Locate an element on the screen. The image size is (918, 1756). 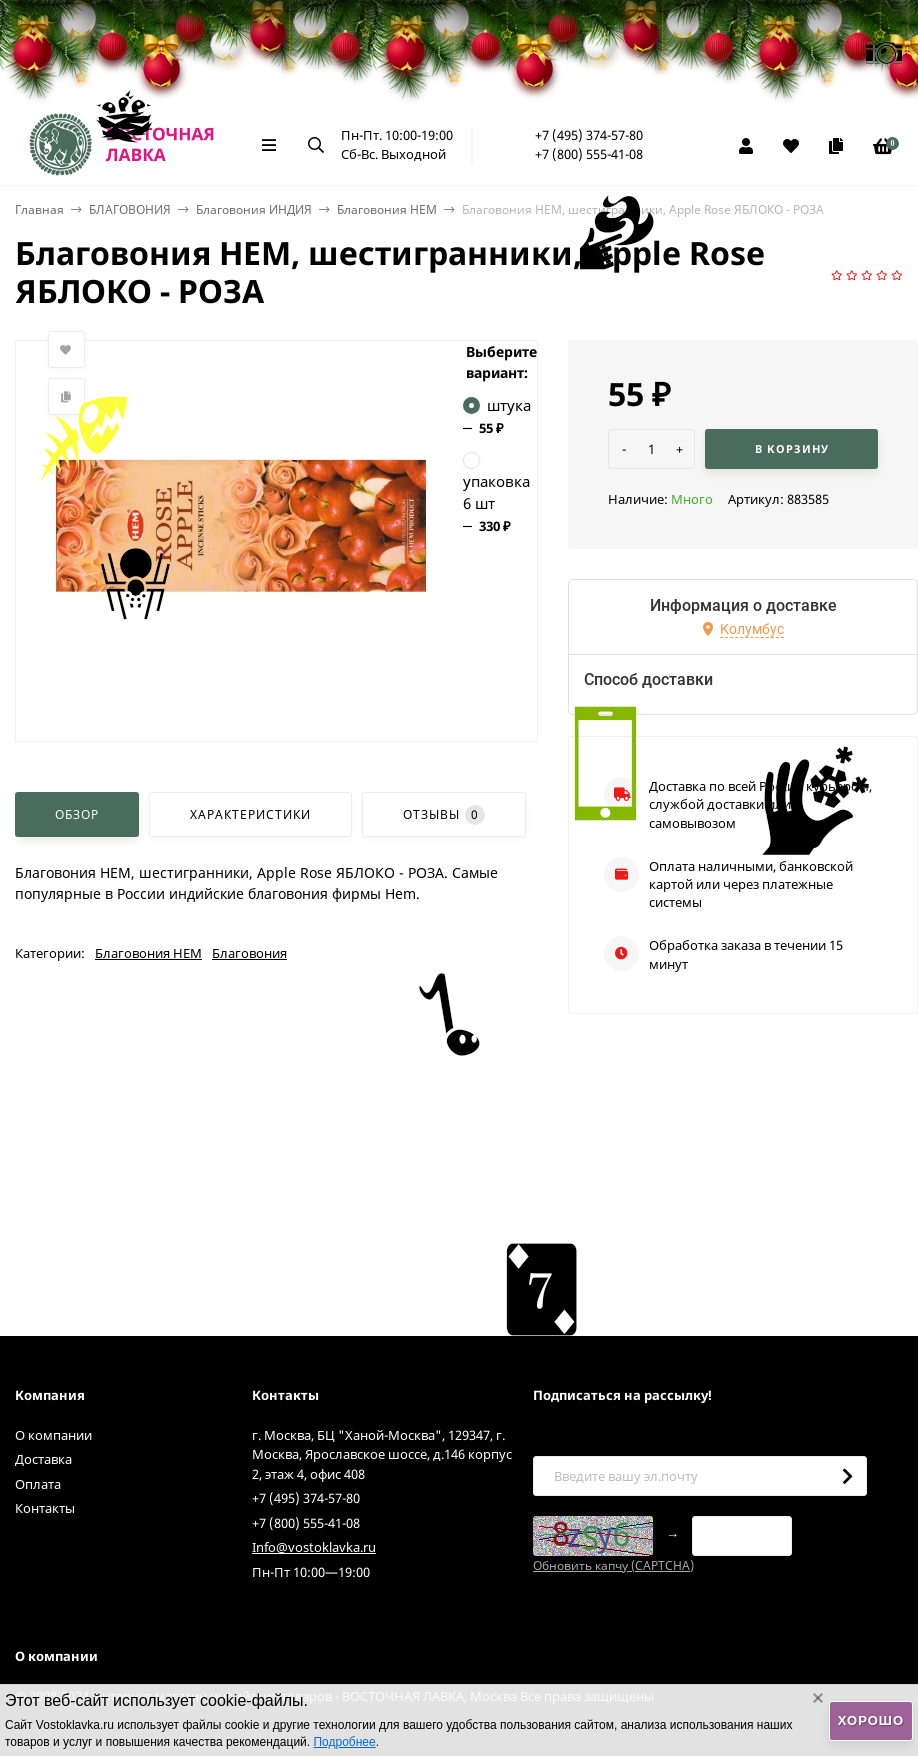
cast an ice or frost spell is located at coordinates (816, 800).